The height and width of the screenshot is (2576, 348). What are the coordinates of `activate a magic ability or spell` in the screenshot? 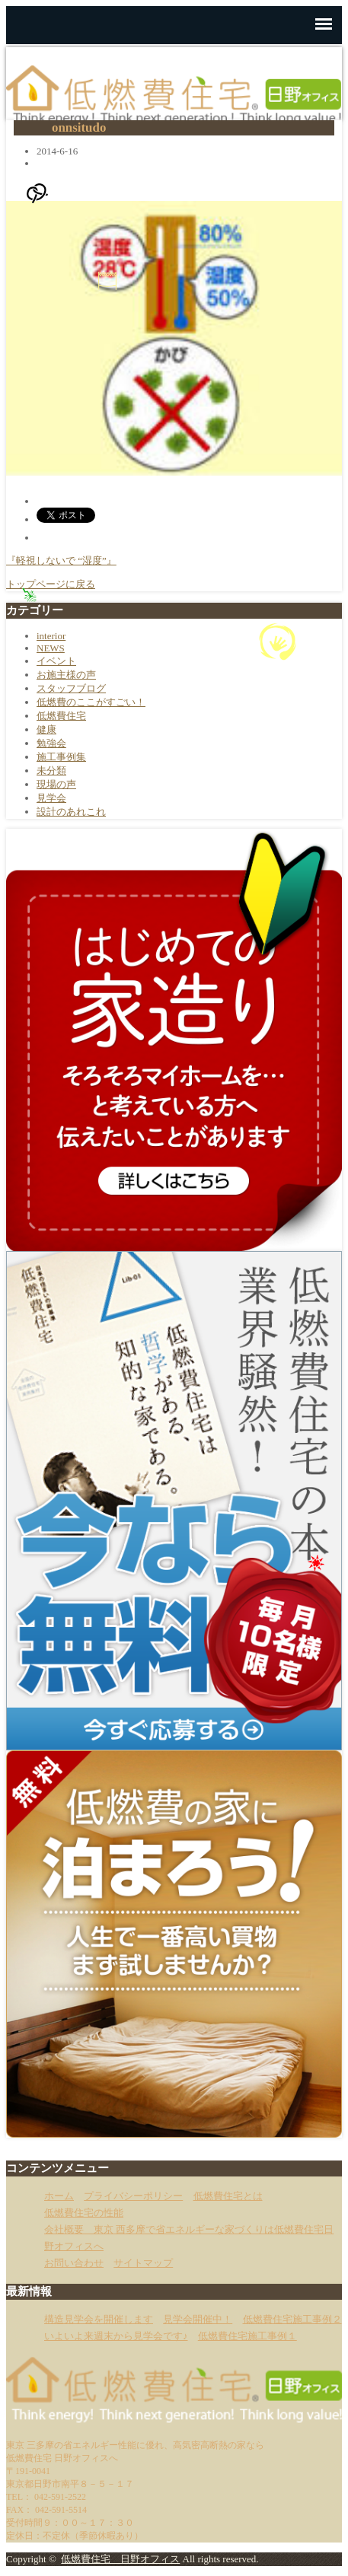 It's located at (277, 642).